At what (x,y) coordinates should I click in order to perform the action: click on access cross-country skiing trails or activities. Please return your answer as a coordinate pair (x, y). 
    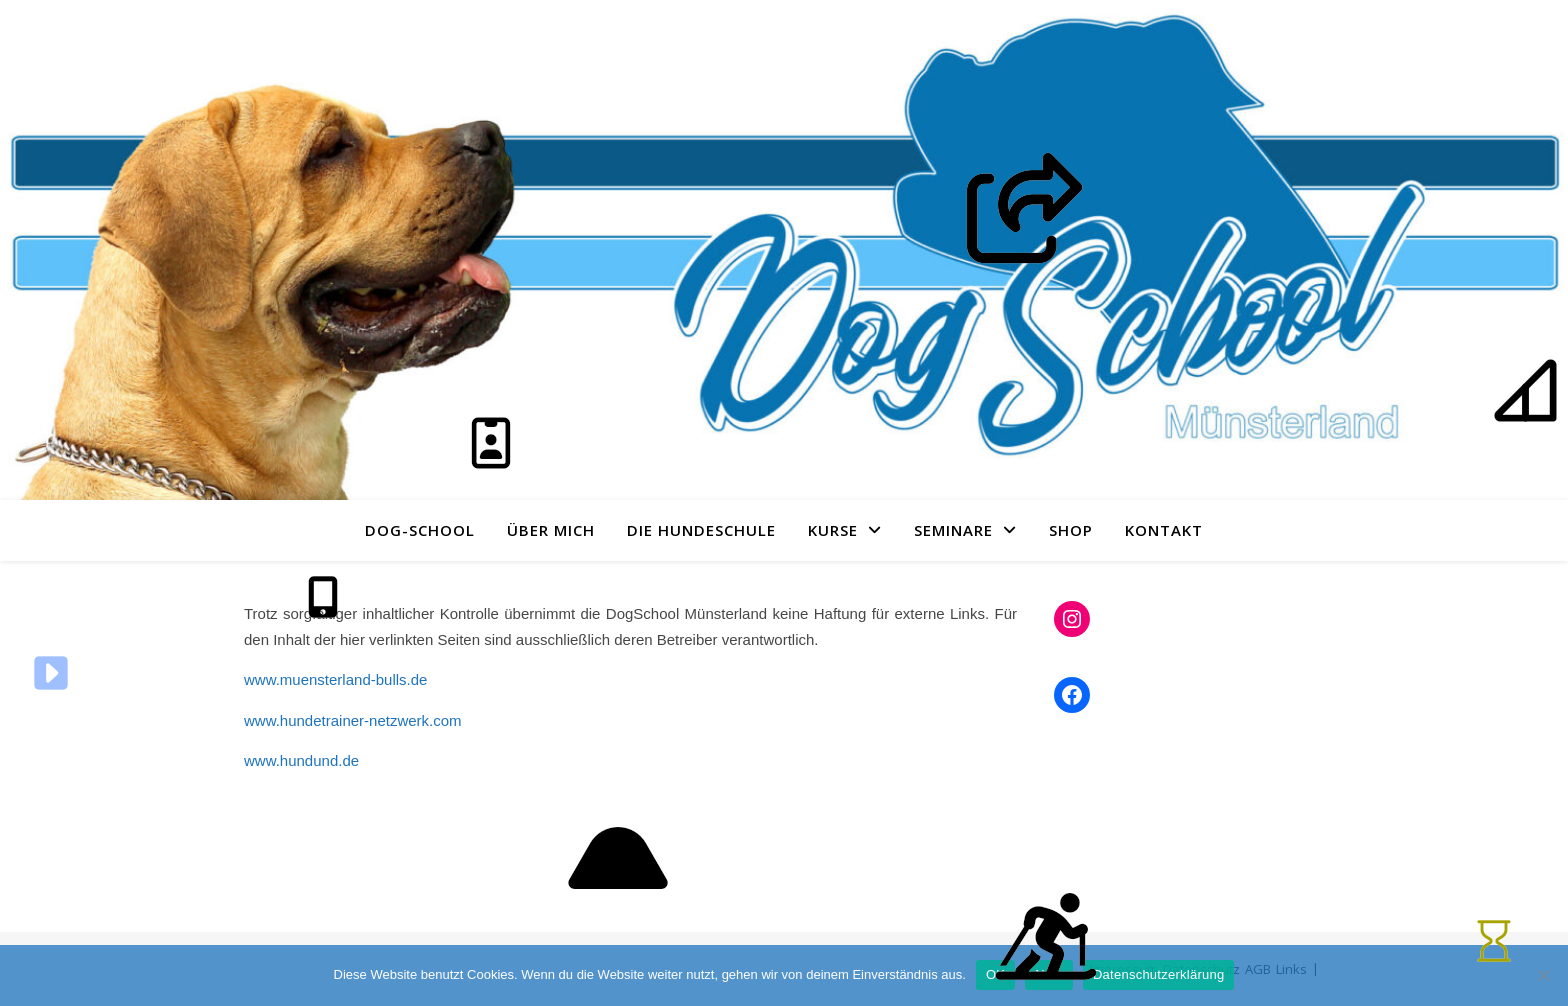
    Looking at the image, I should click on (1046, 935).